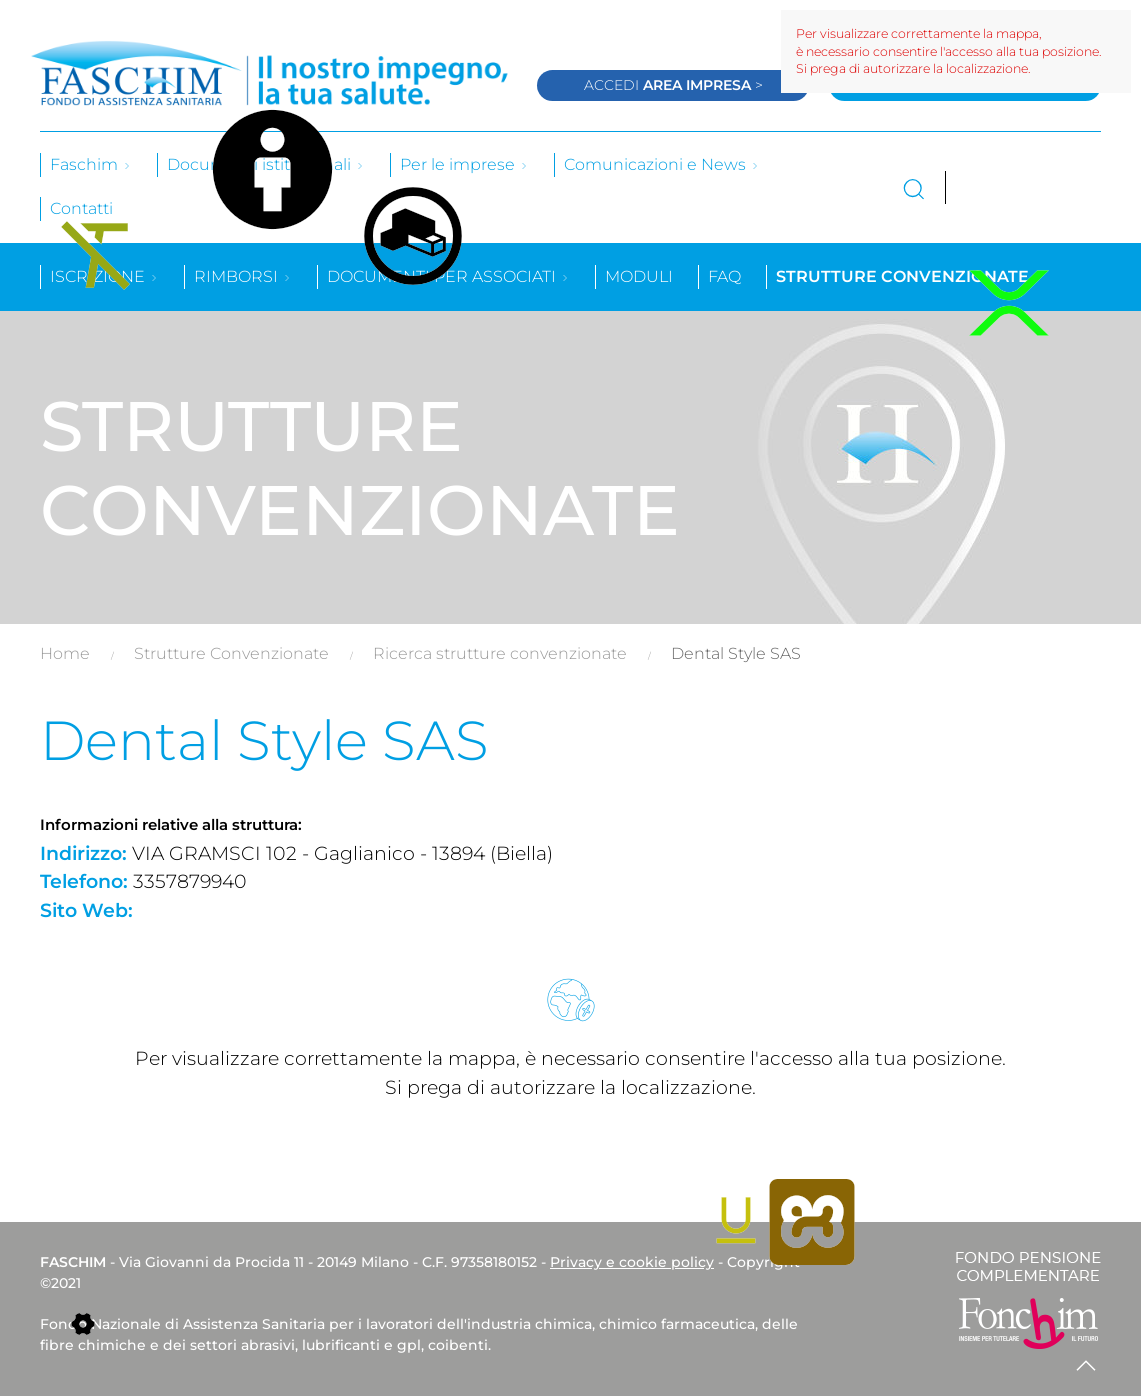  What do you see at coordinates (812, 1222) in the screenshot?
I see `launch xampp local server application` at bounding box center [812, 1222].